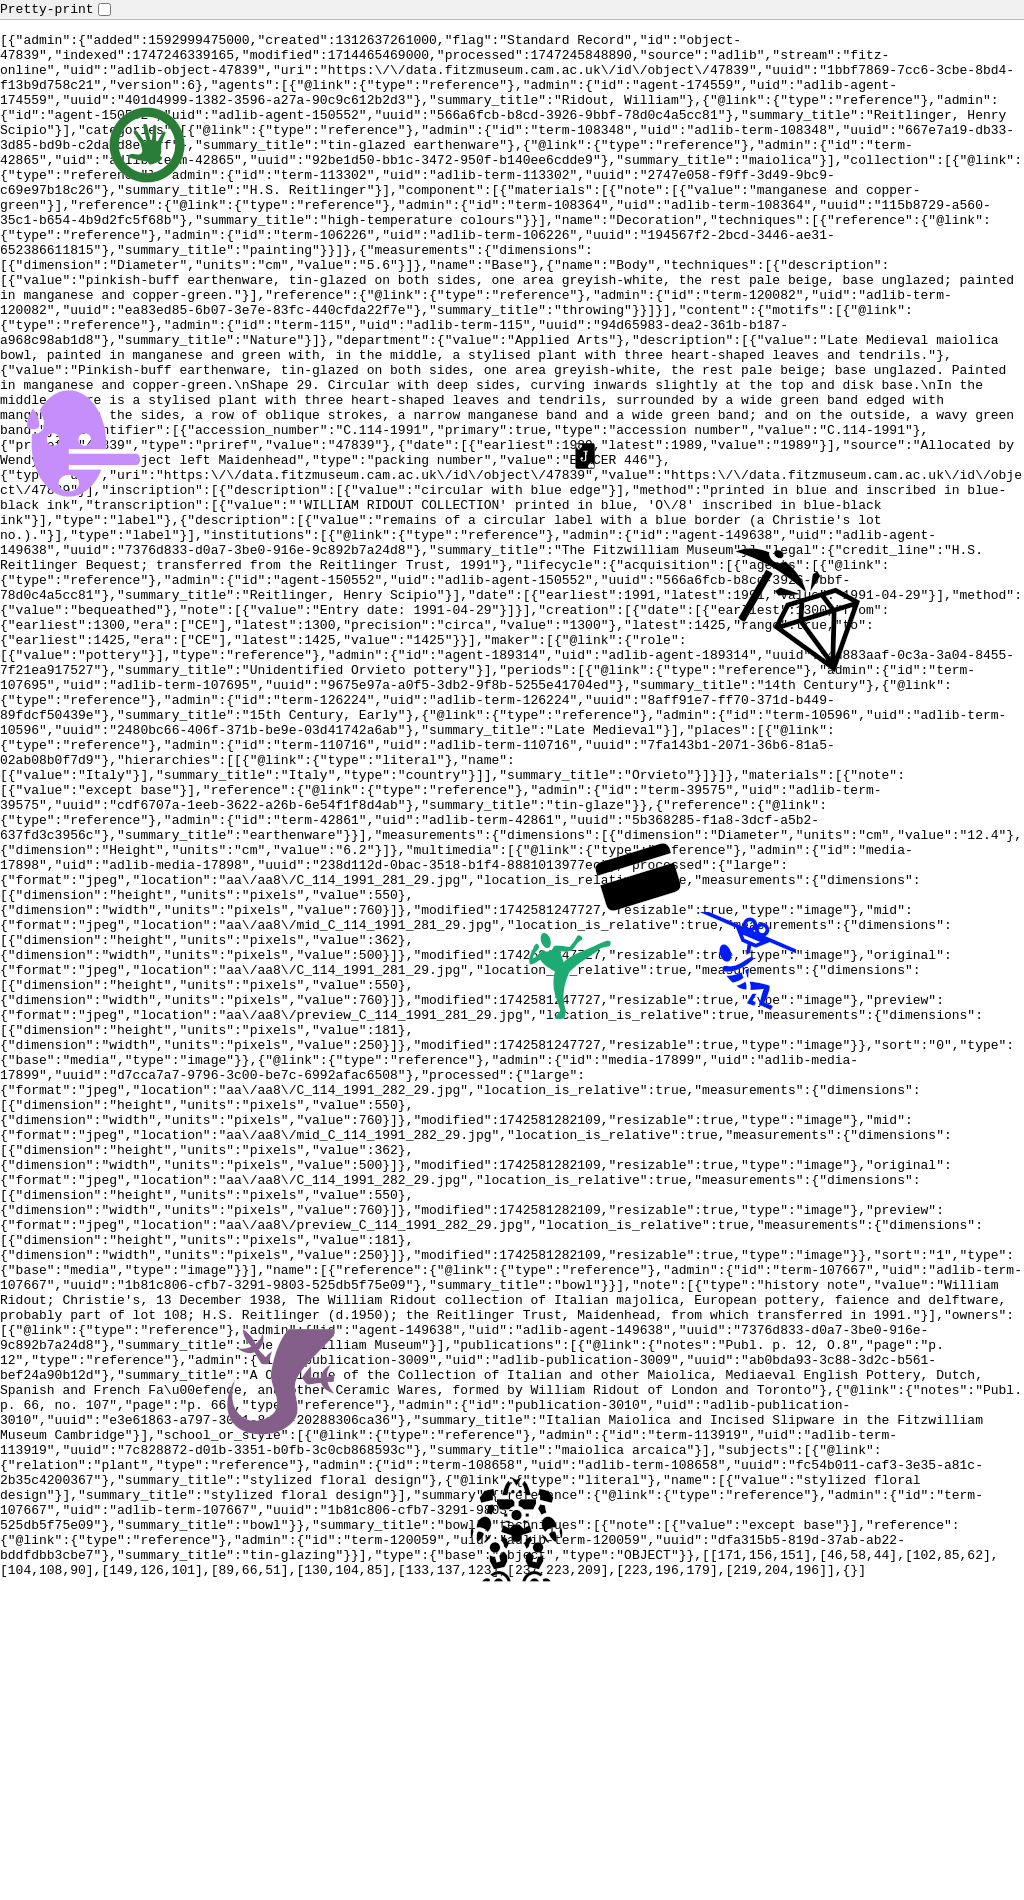 The width and height of the screenshot is (1024, 1900). What do you see at coordinates (147, 145) in the screenshot?
I see `indicates an interactive or usable item` at bounding box center [147, 145].